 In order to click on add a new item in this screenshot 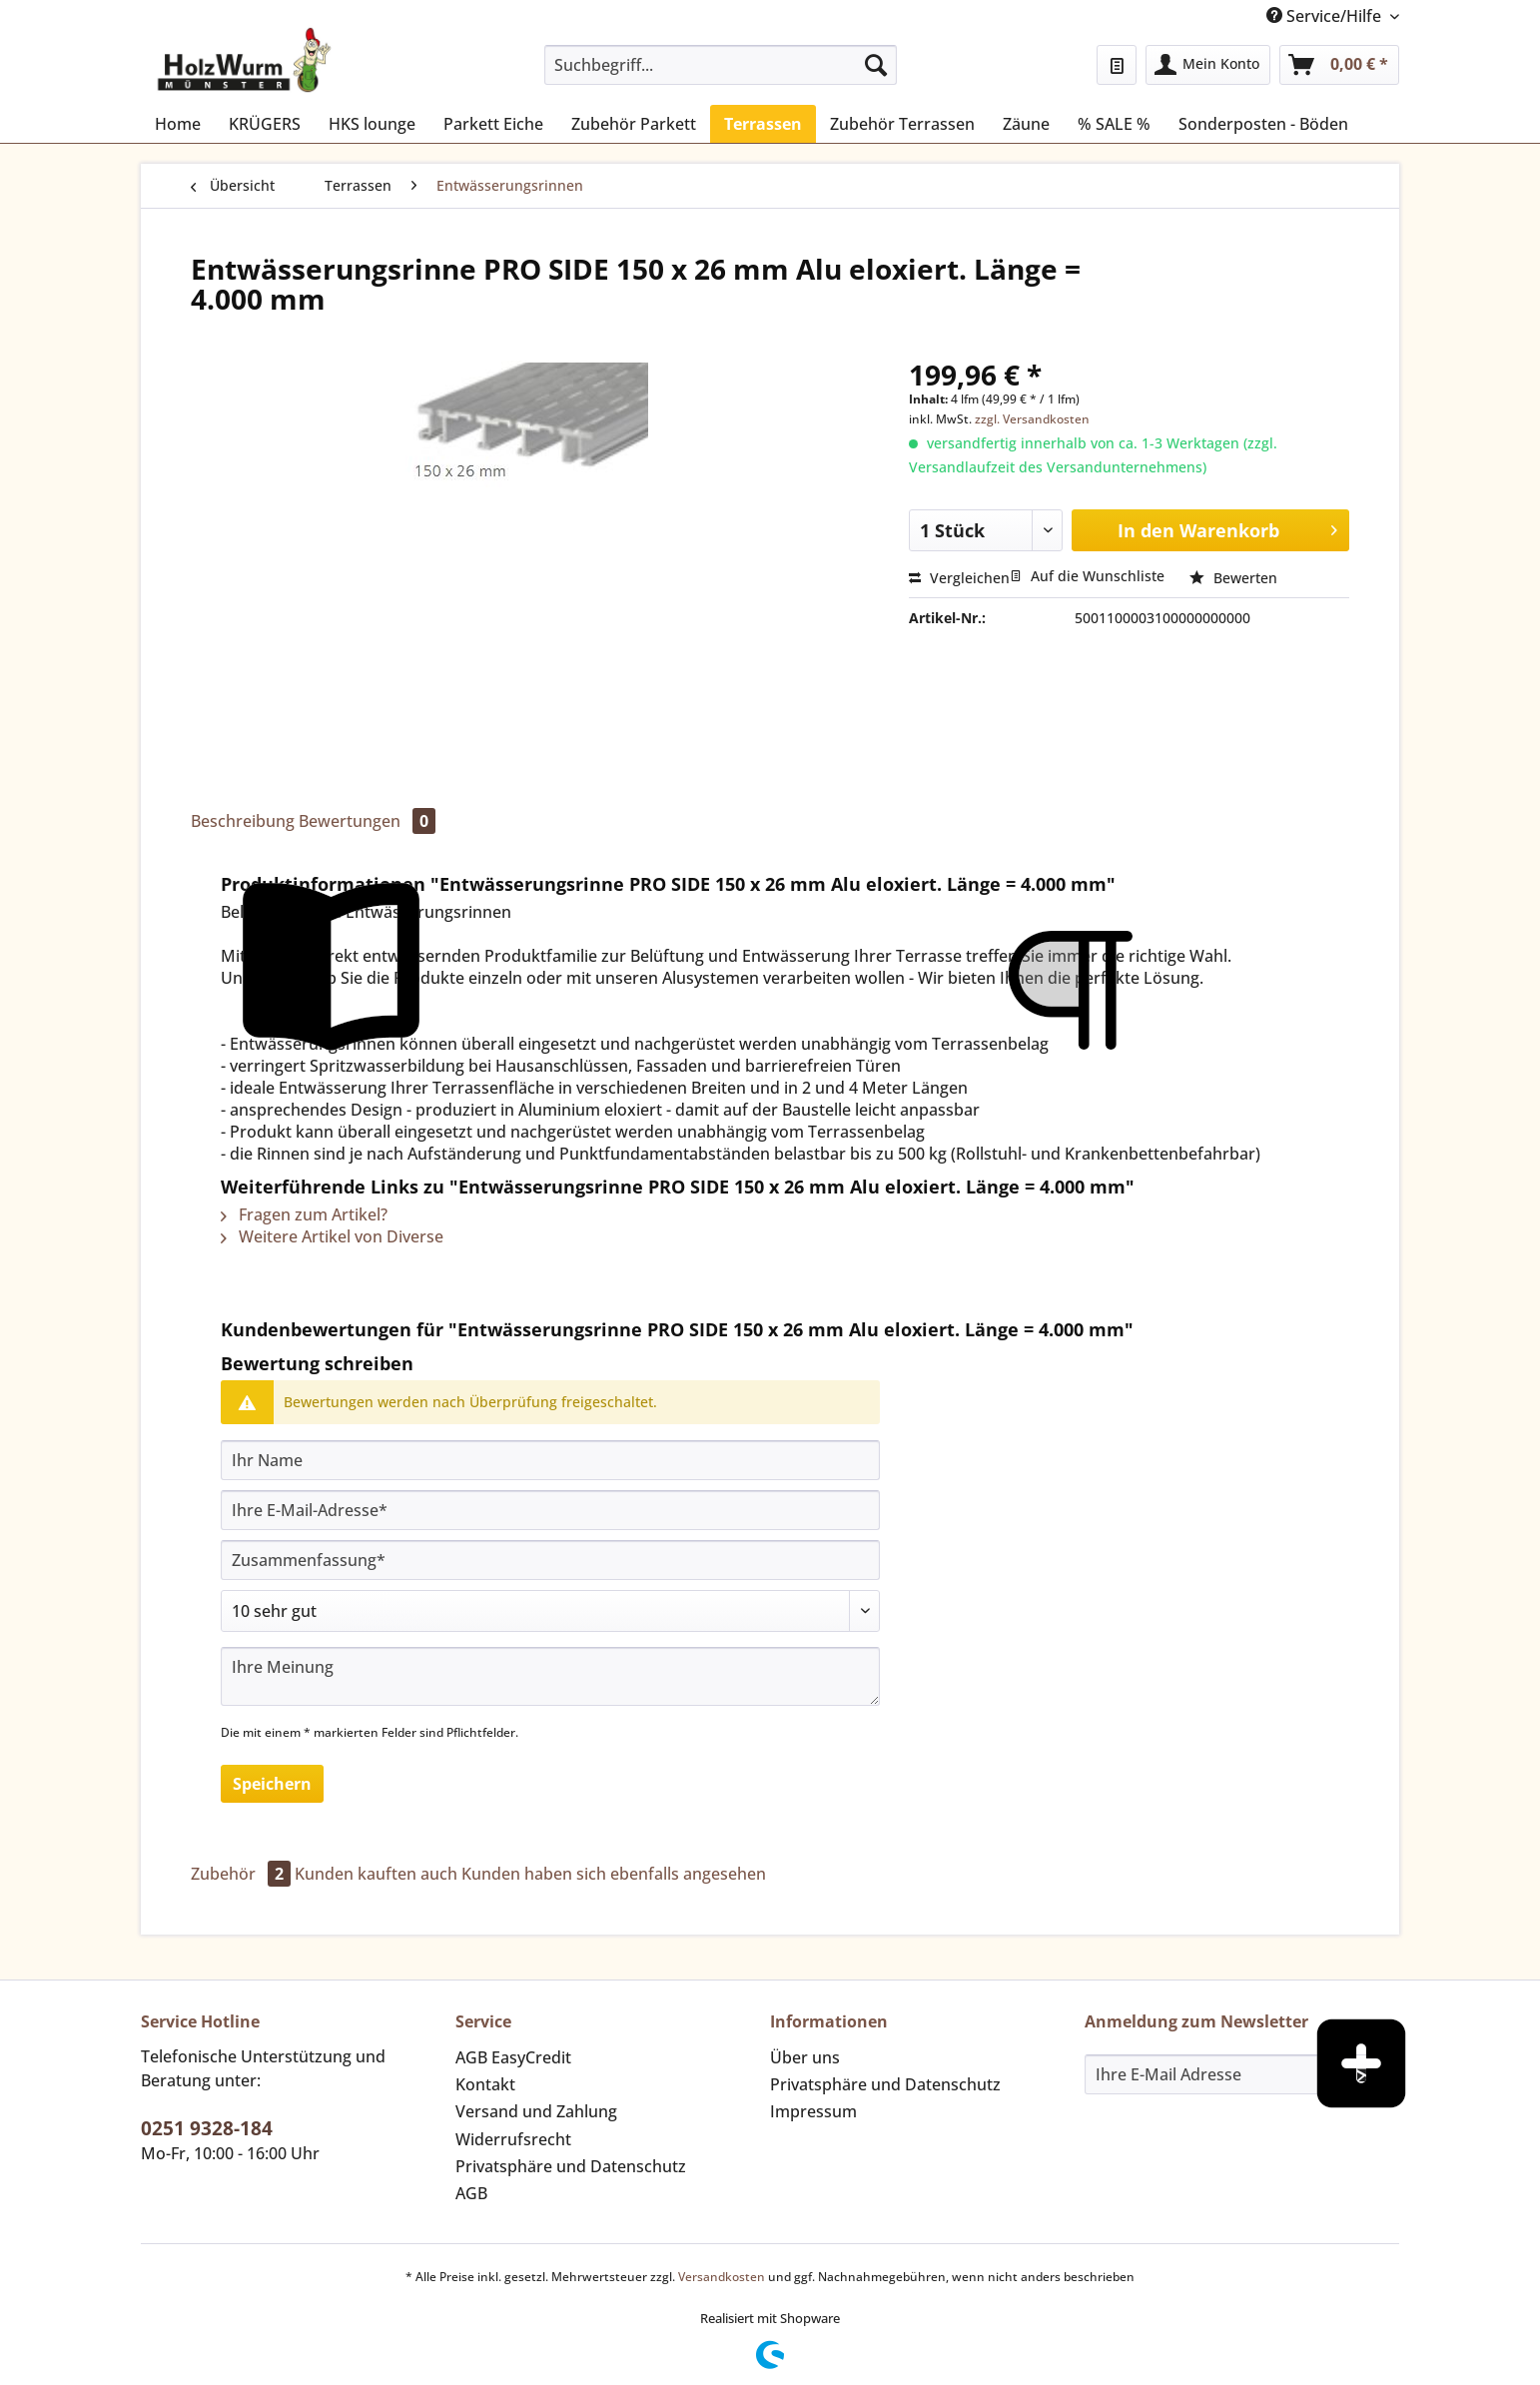, I will do `click(1361, 2063)`.